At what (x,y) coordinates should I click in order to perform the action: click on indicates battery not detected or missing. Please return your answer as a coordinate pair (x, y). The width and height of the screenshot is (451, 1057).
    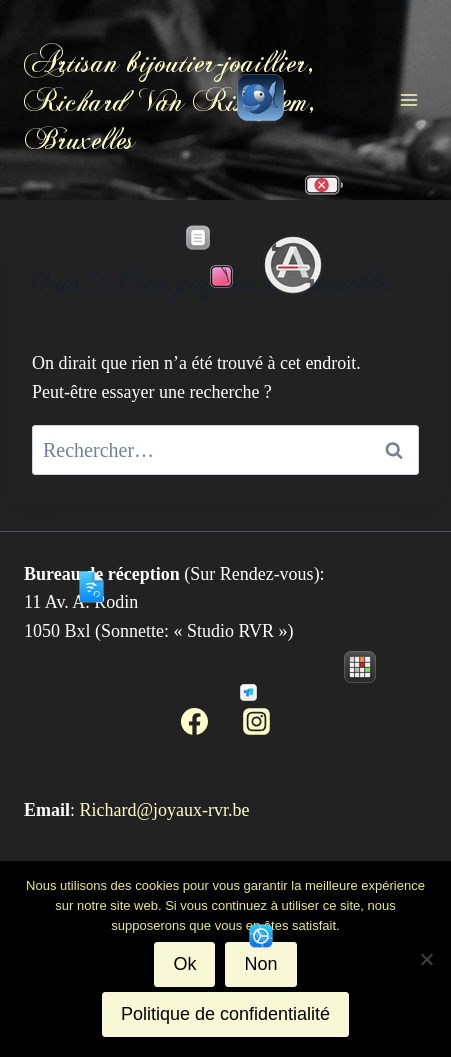
    Looking at the image, I should click on (324, 185).